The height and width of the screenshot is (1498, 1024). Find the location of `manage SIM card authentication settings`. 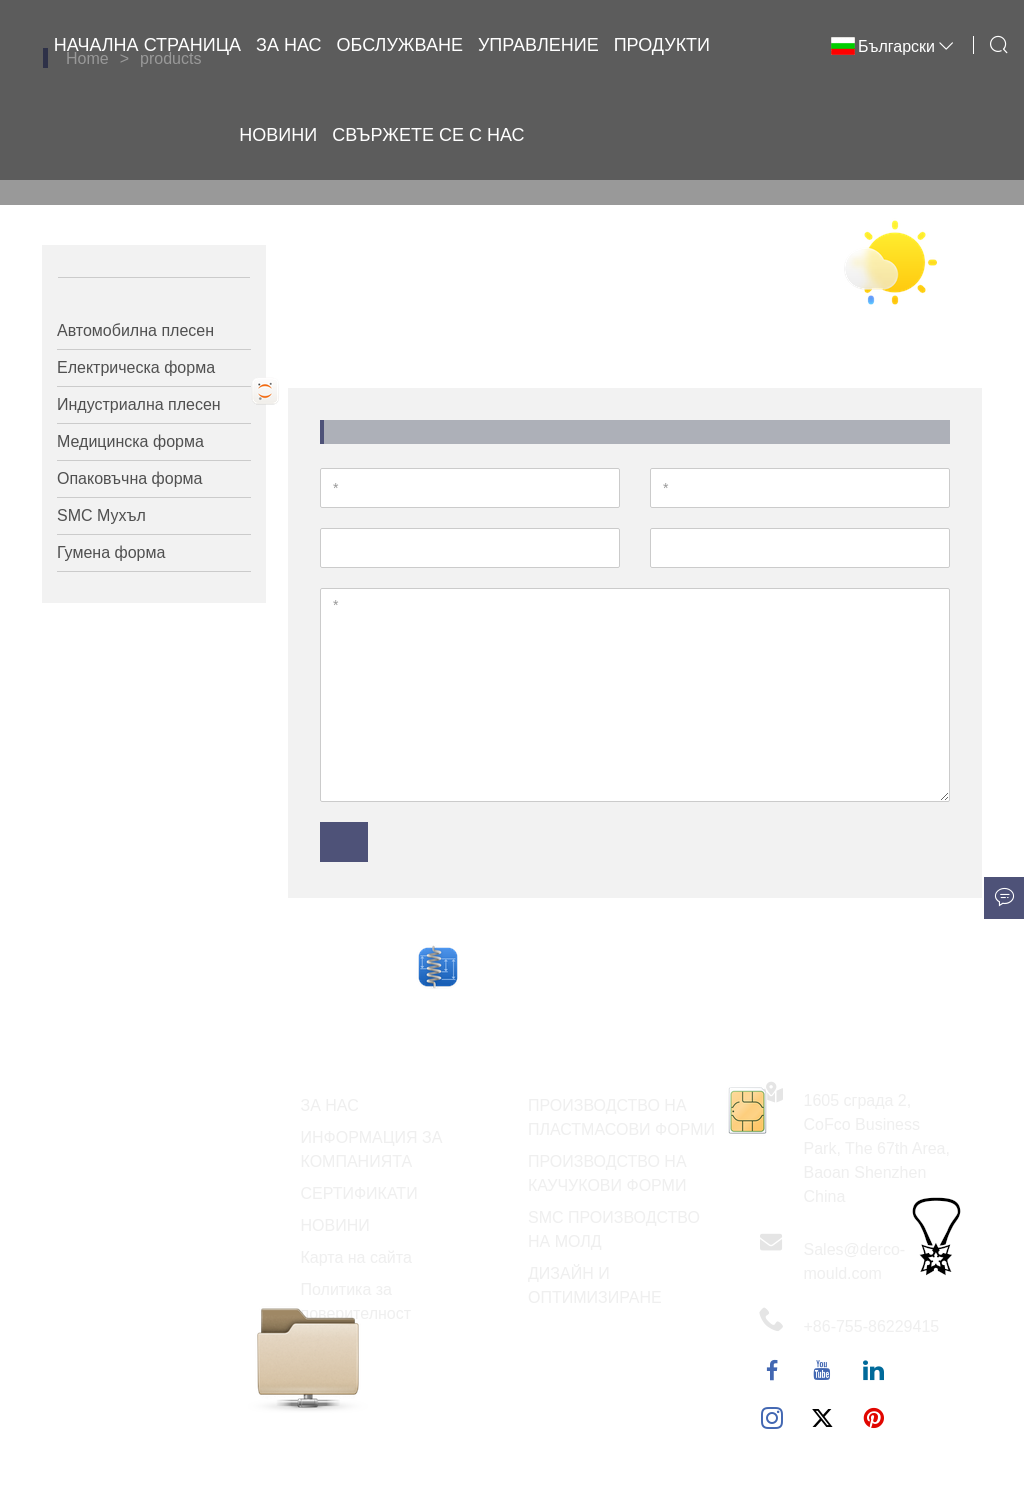

manage SIM card authentication settings is located at coordinates (747, 1110).